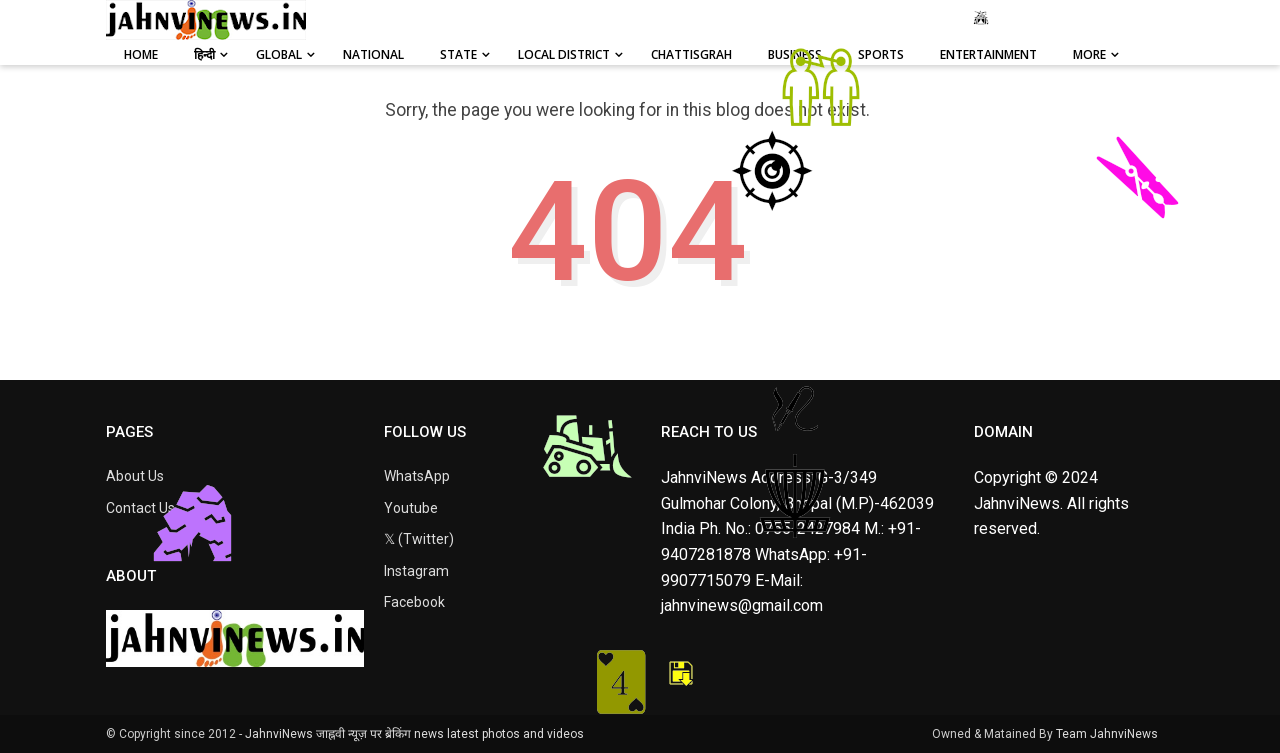 The height and width of the screenshot is (753, 1280). Describe the element at coordinates (794, 409) in the screenshot. I see `access soldering or electronics tools` at that location.